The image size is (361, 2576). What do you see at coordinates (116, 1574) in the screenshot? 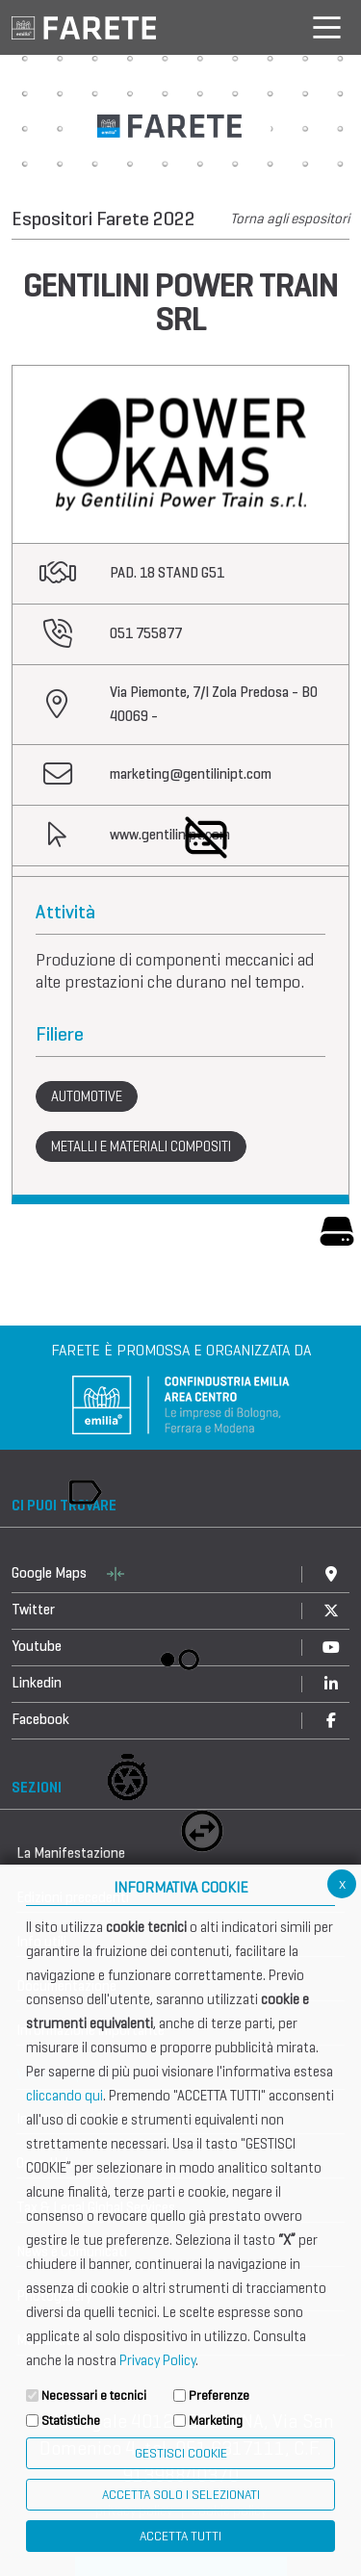
I see `collapse or compress content horizontally` at bounding box center [116, 1574].